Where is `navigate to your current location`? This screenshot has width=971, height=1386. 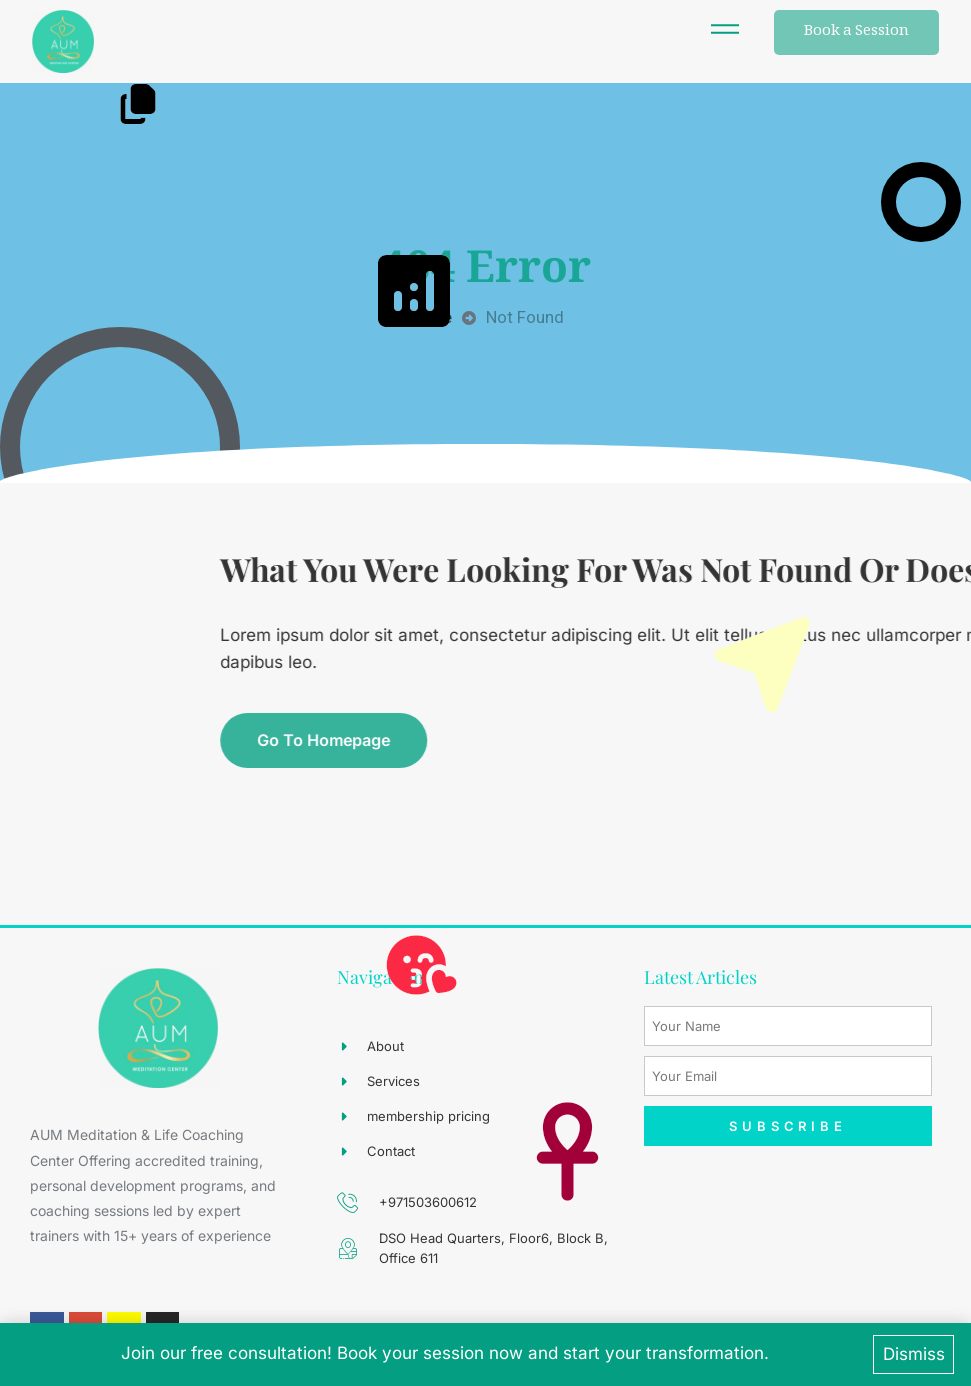
navigate to your current location is located at coordinates (765, 661).